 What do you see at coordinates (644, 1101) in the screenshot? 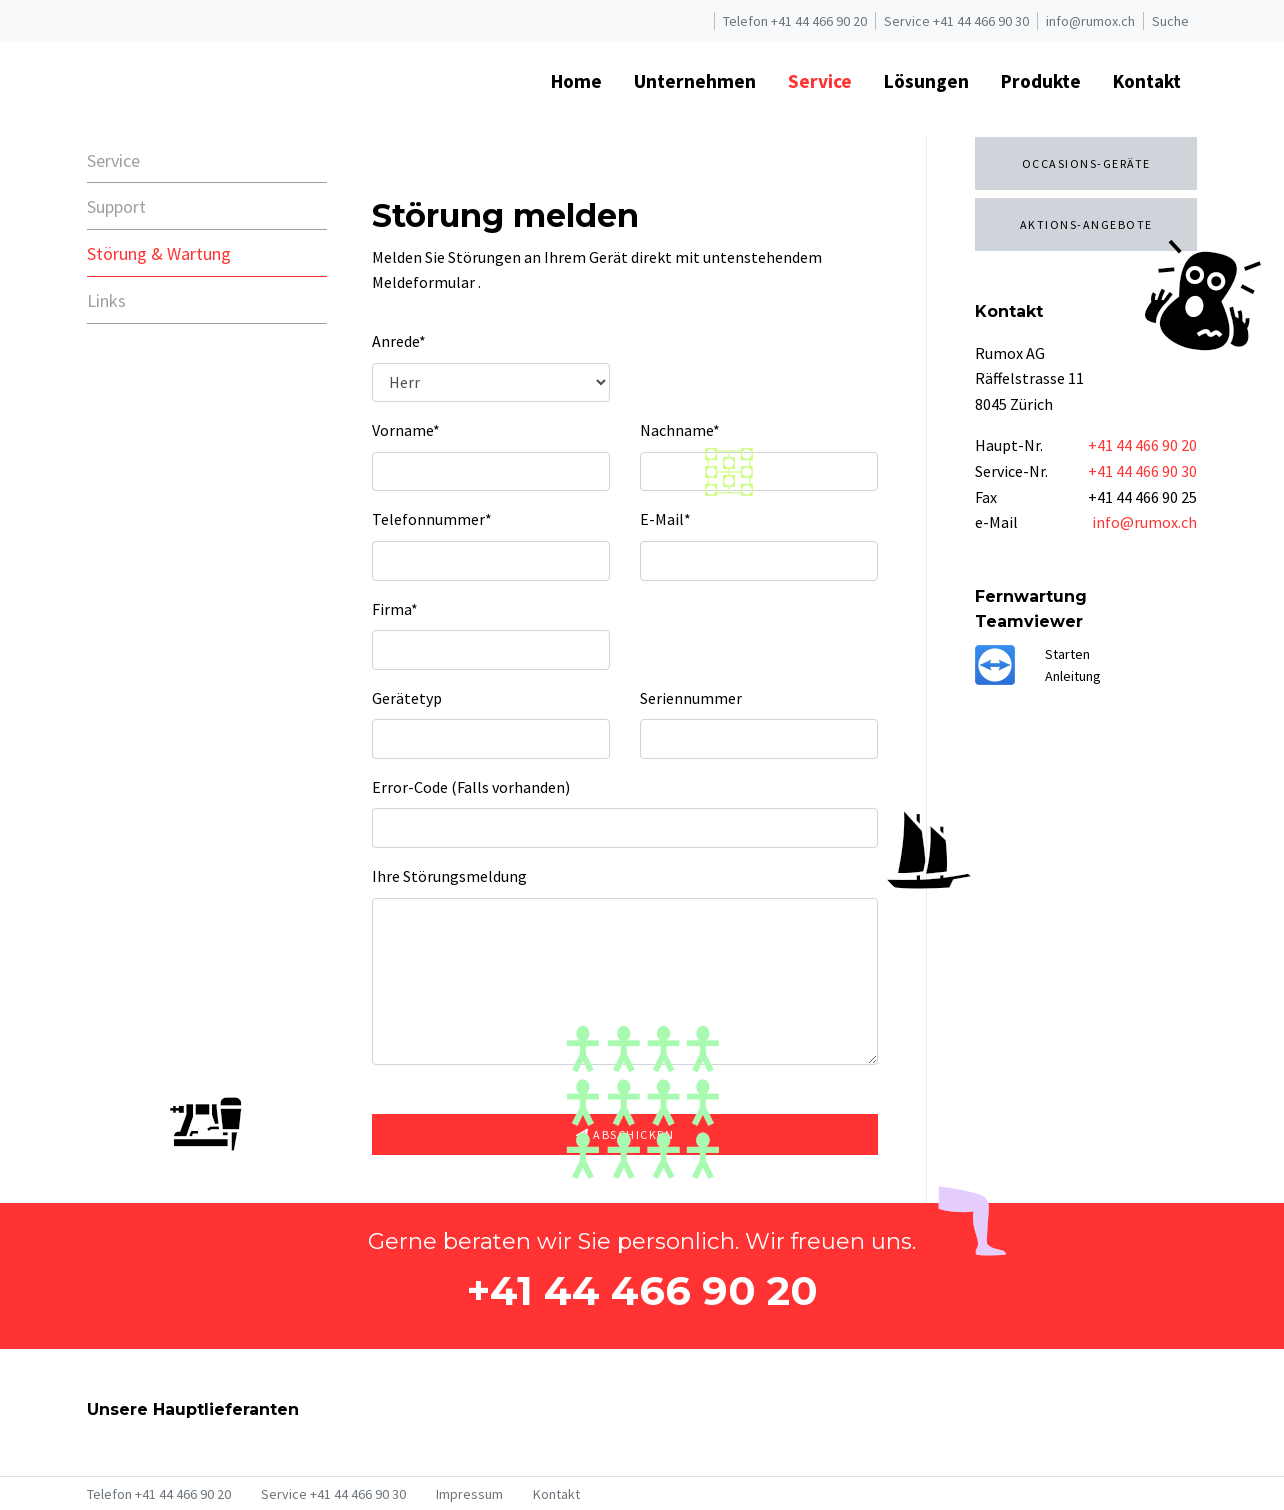
I see `indicates a group or team of players` at bounding box center [644, 1101].